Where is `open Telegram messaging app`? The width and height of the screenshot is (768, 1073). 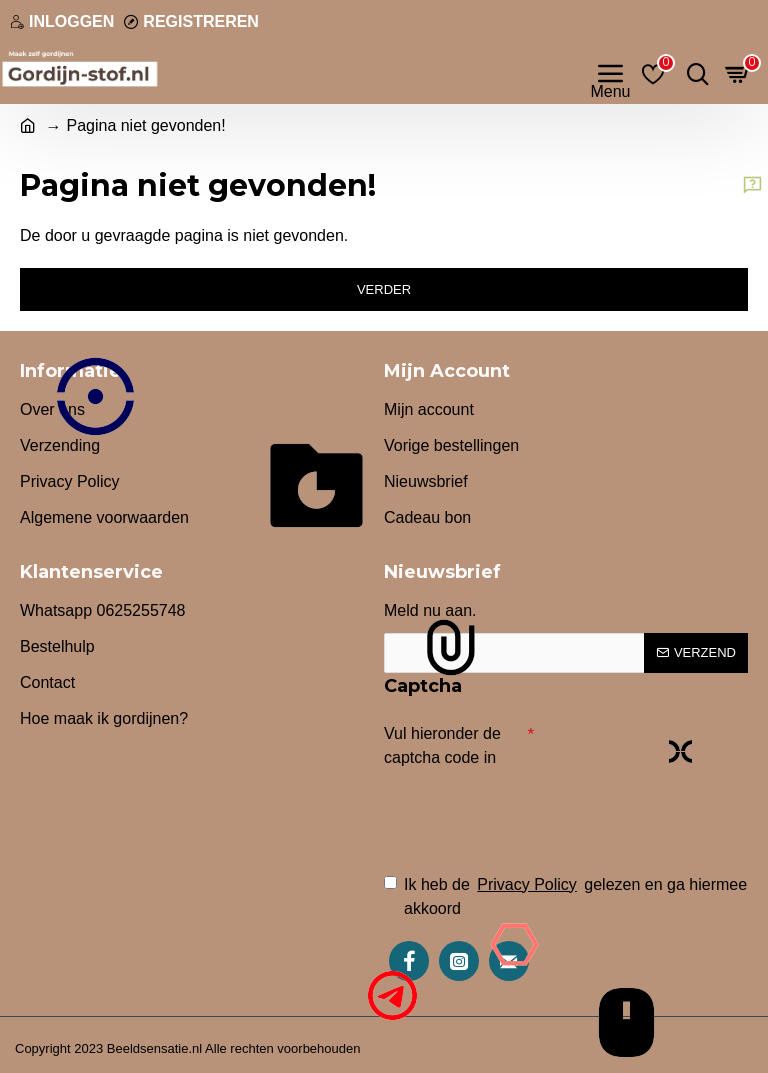
open Telegram messaging app is located at coordinates (392, 995).